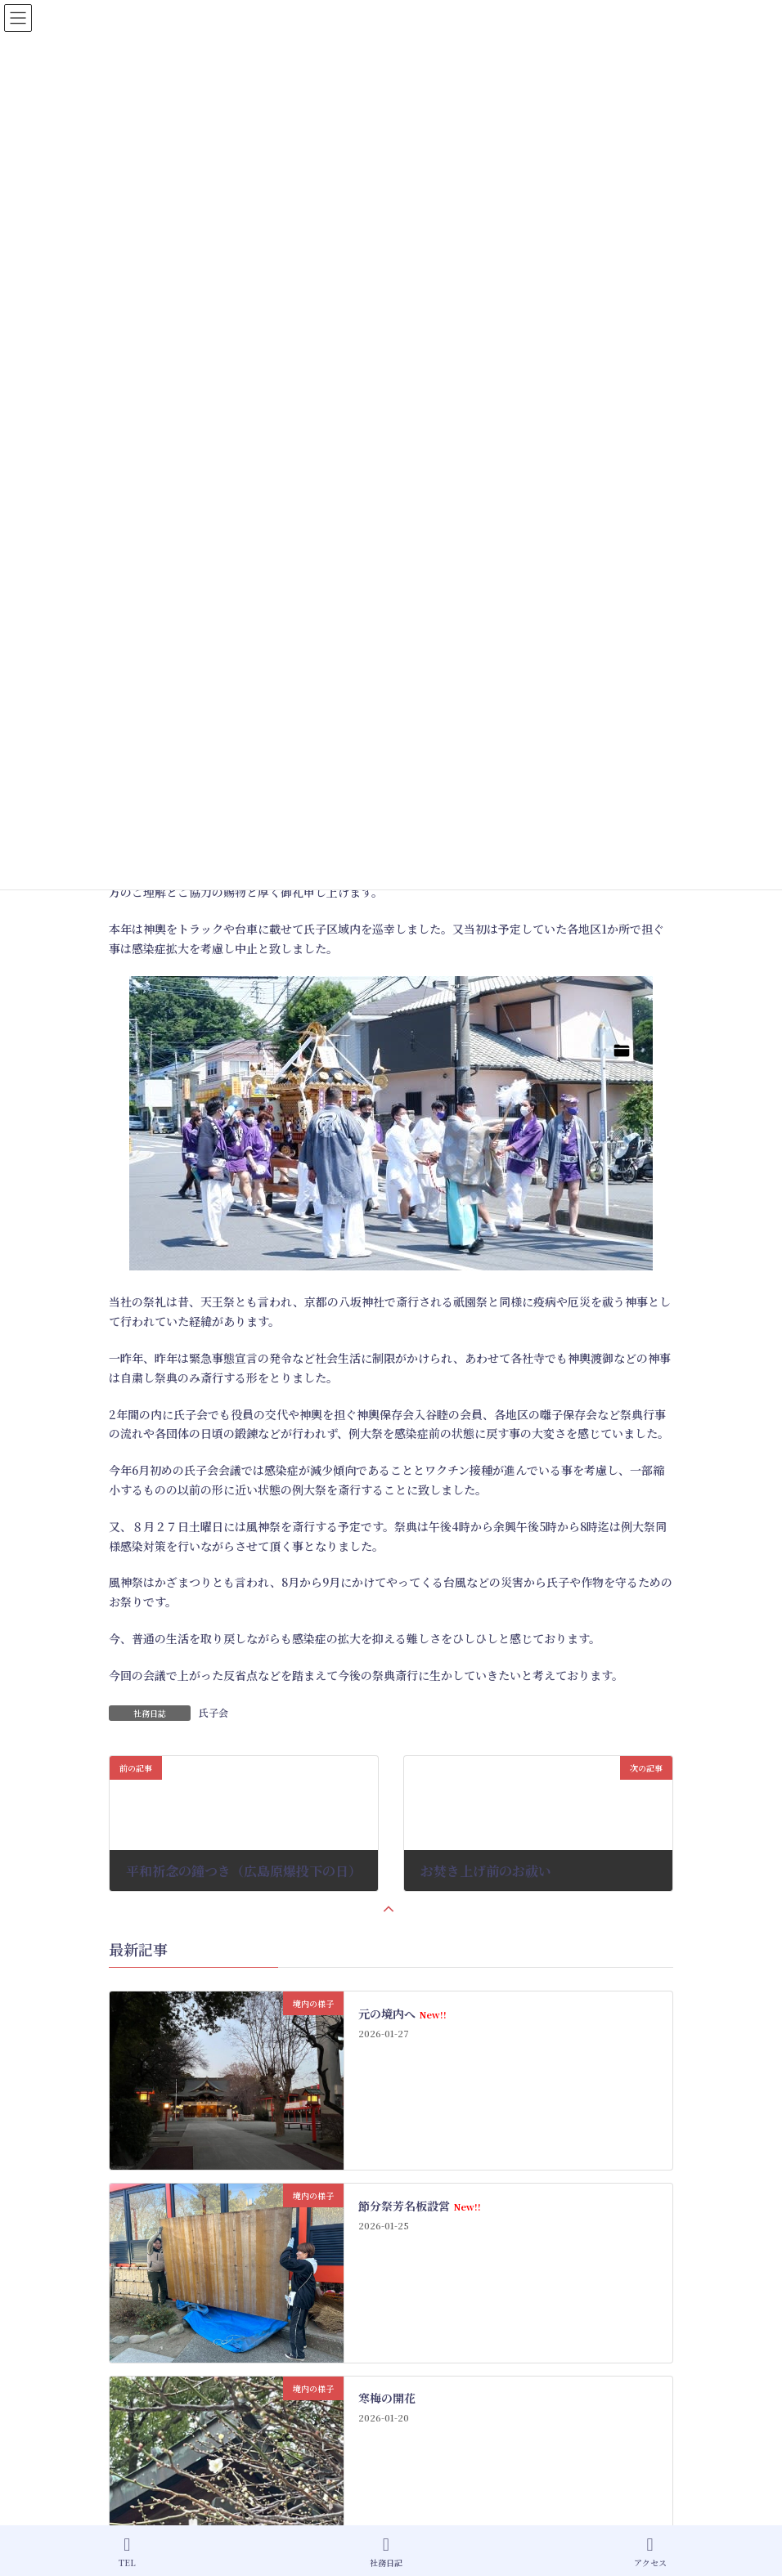 The width and height of the screenshot is (782, 2576). Describe the element at coordinates (622, 1051) in the screenshot. I see `open folder to view contents` at that location.